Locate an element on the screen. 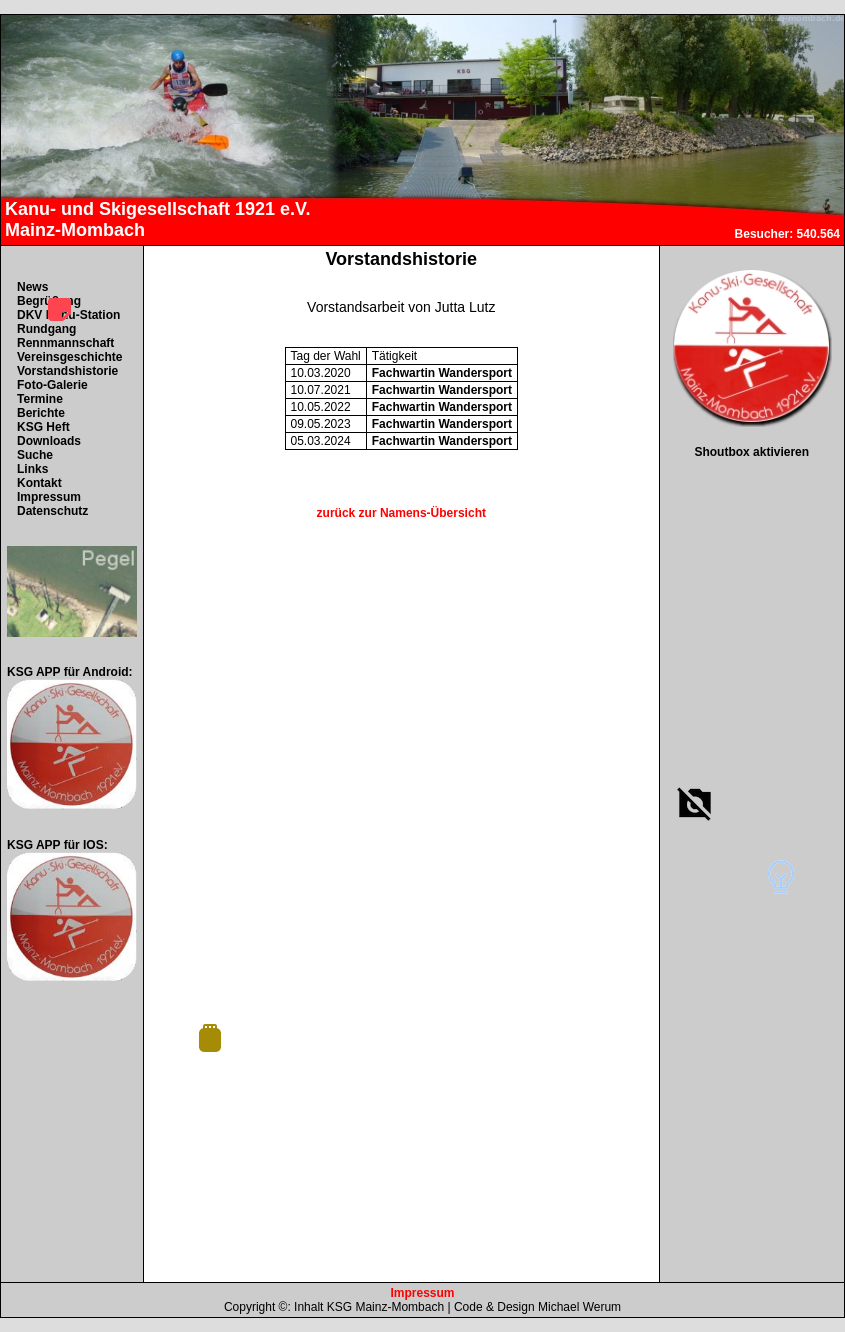 This screenshot has width=845, height=1332. toggle light mode or brightness settings is located at coordinates (781, 877).